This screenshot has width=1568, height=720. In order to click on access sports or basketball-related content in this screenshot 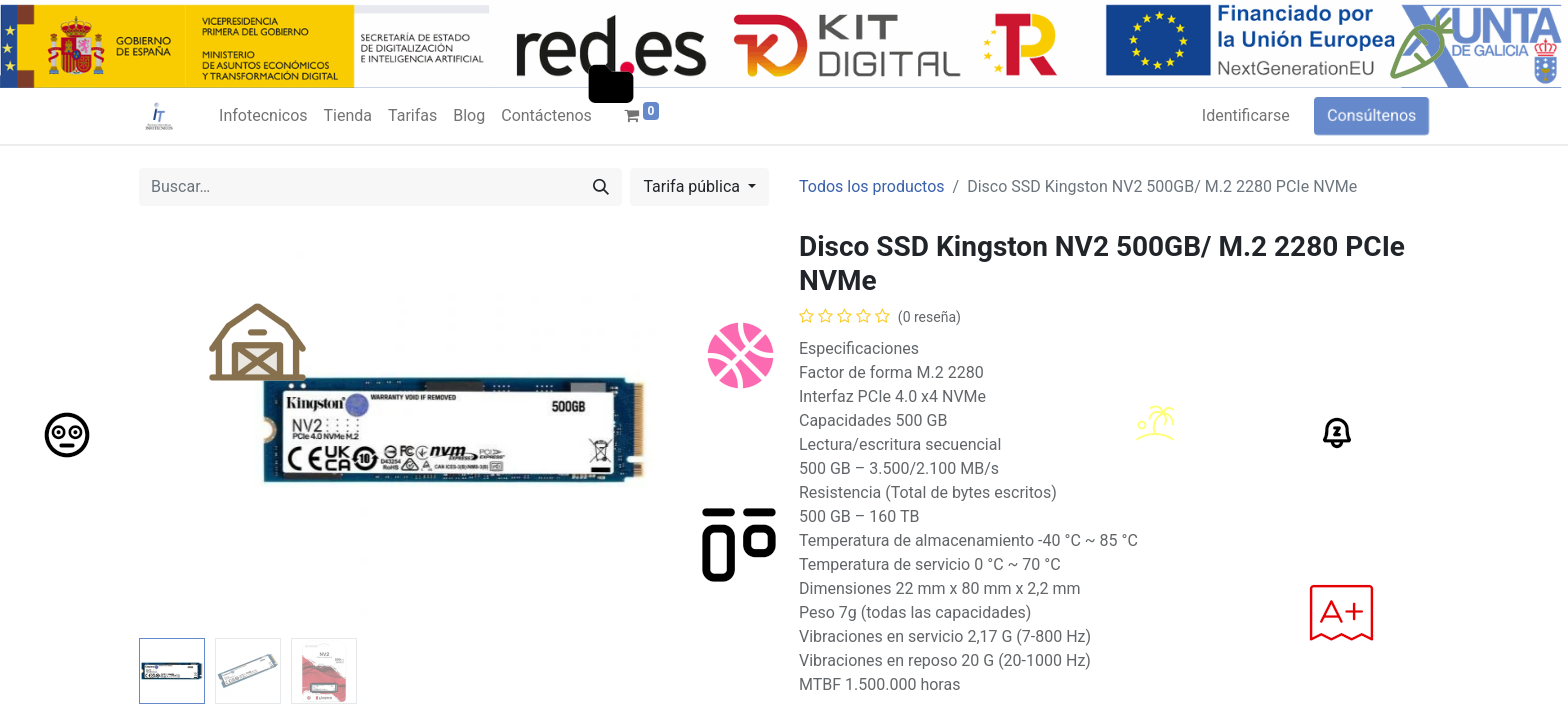, I will do `click(740, 355)`.